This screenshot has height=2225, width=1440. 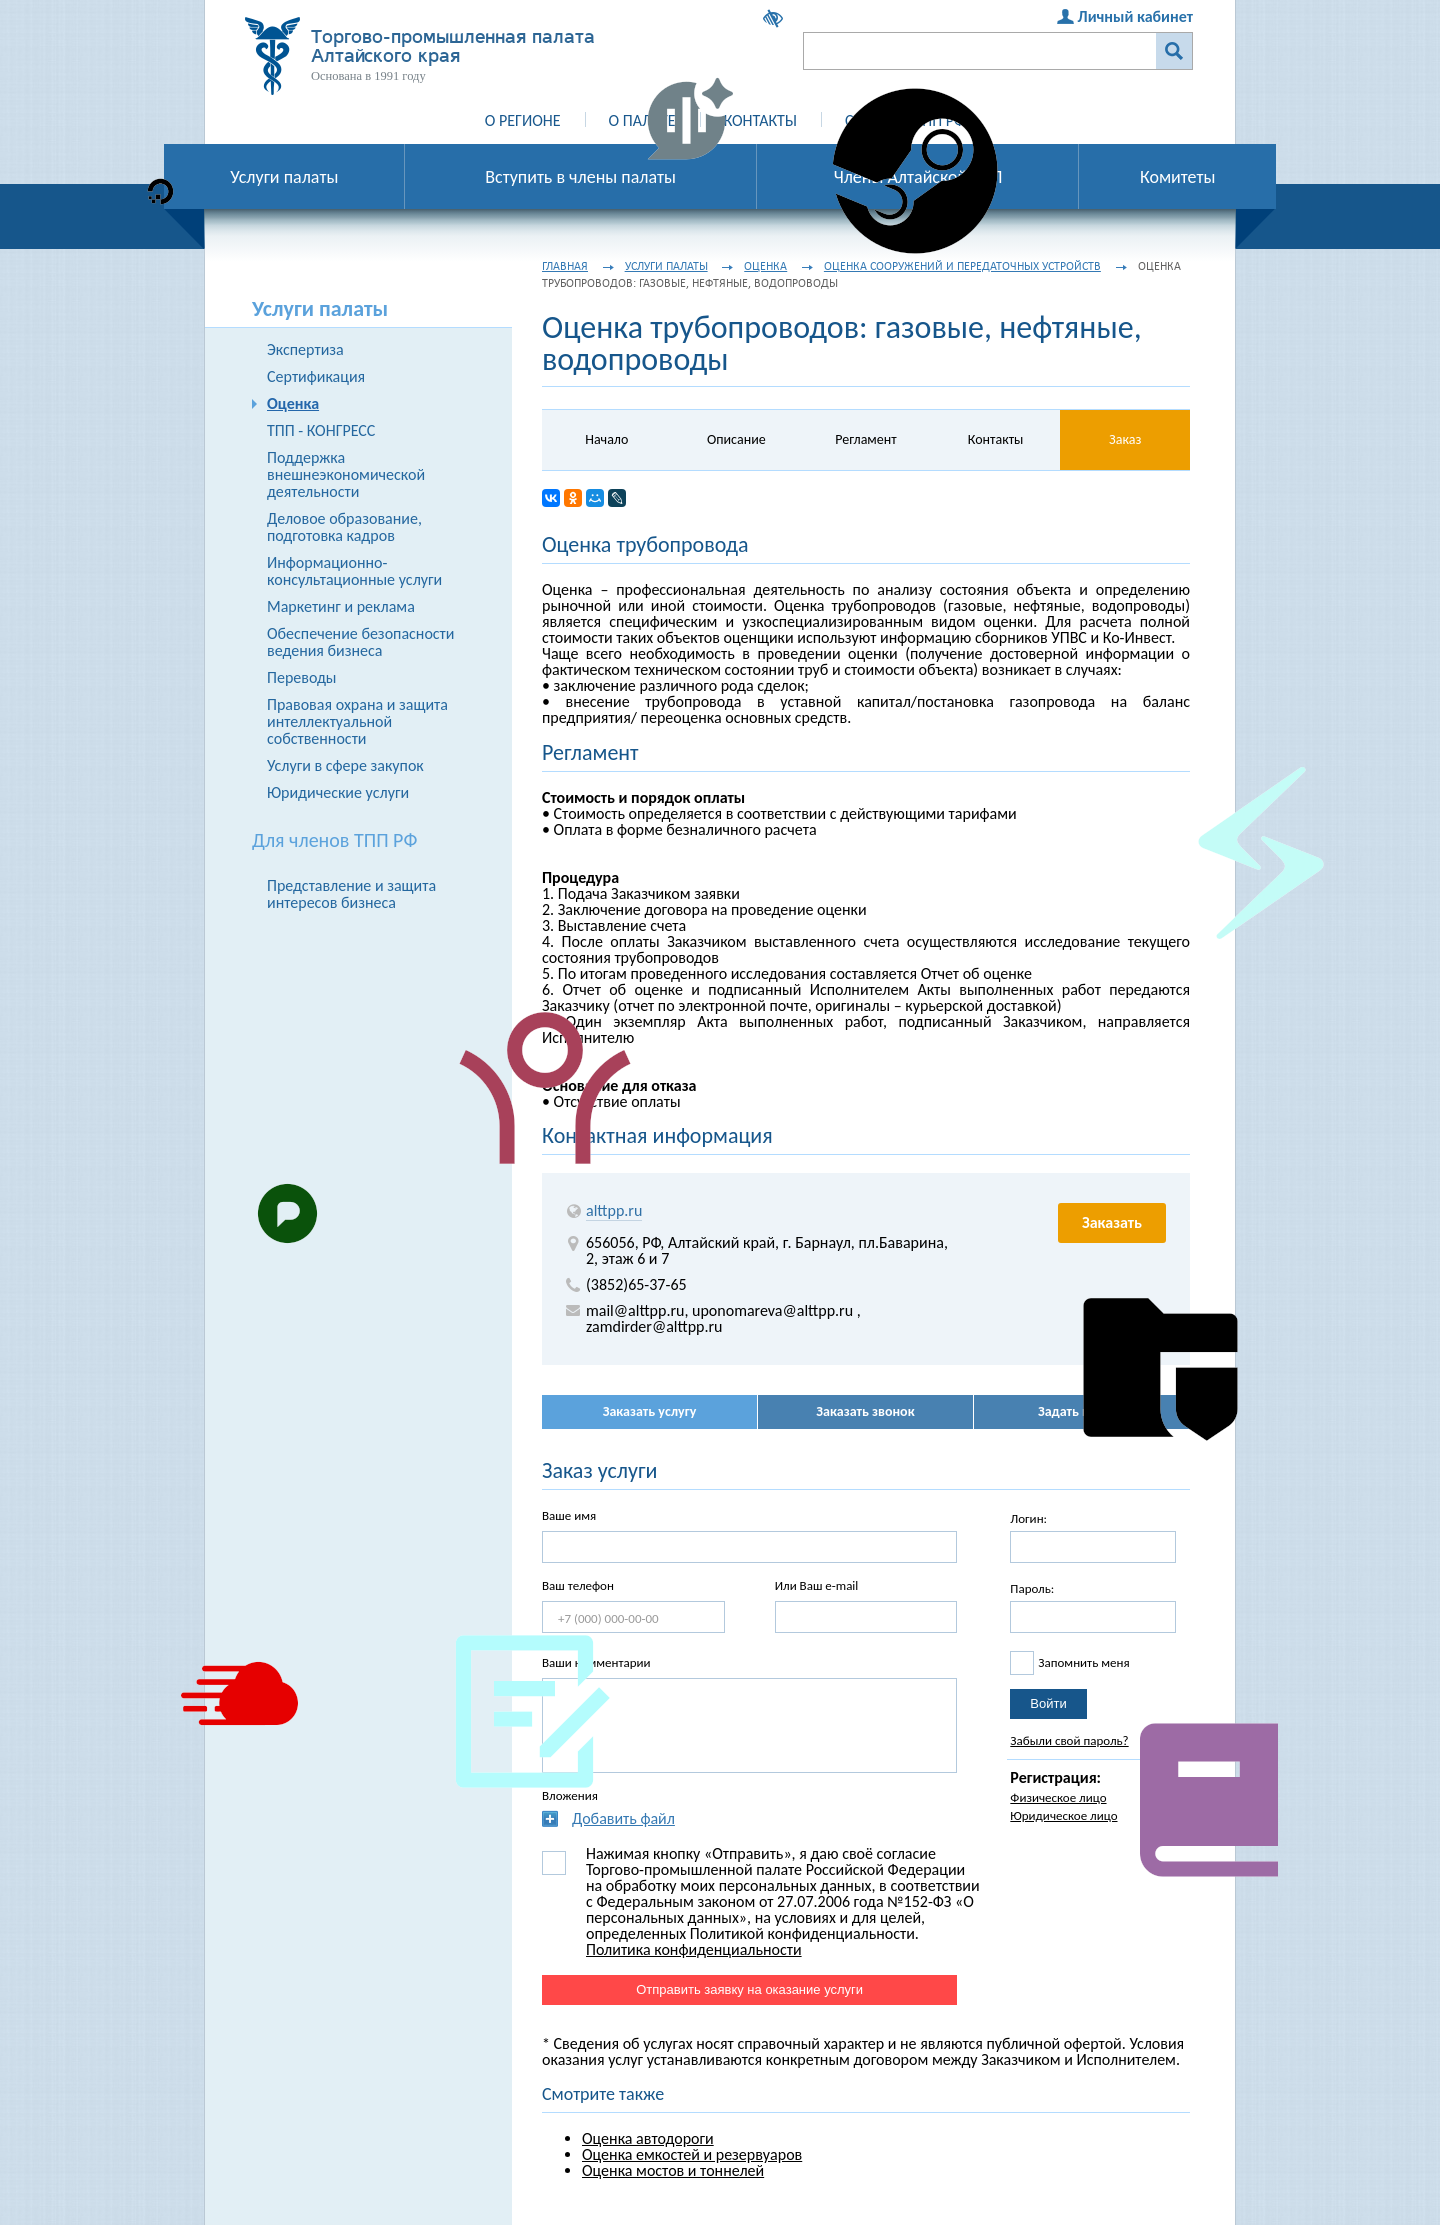 What do you see at coordinates (1261, 853) in the screenshot?
I see `slint framework logo` at bounding box center [1261, 853].